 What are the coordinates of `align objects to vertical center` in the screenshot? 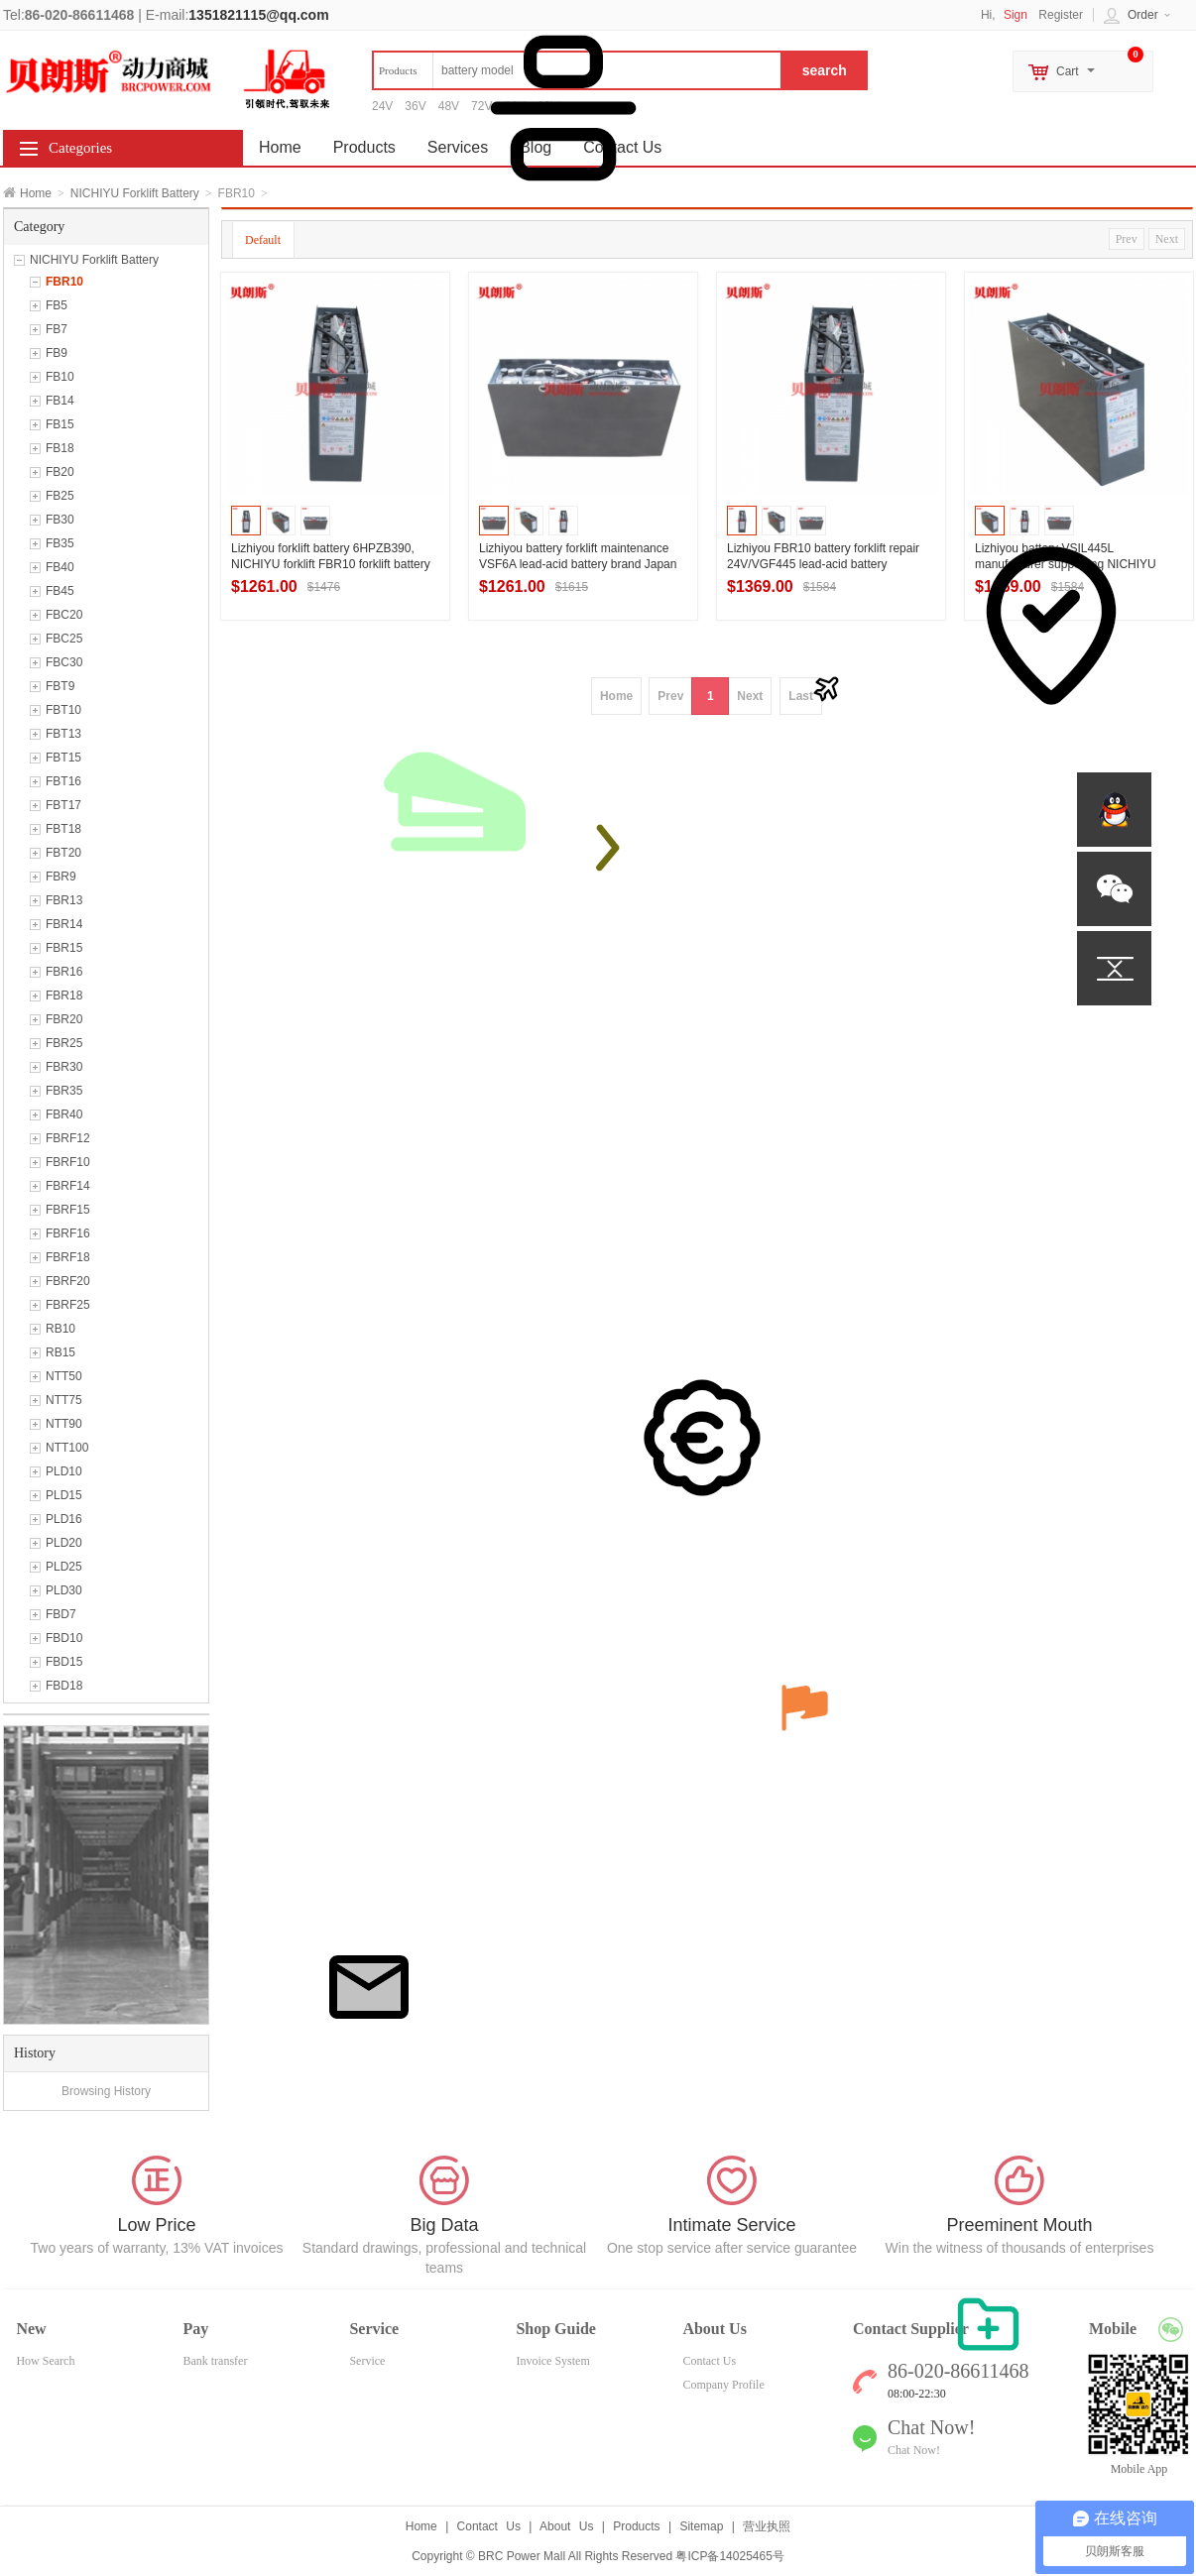 It's located at (563, 108).